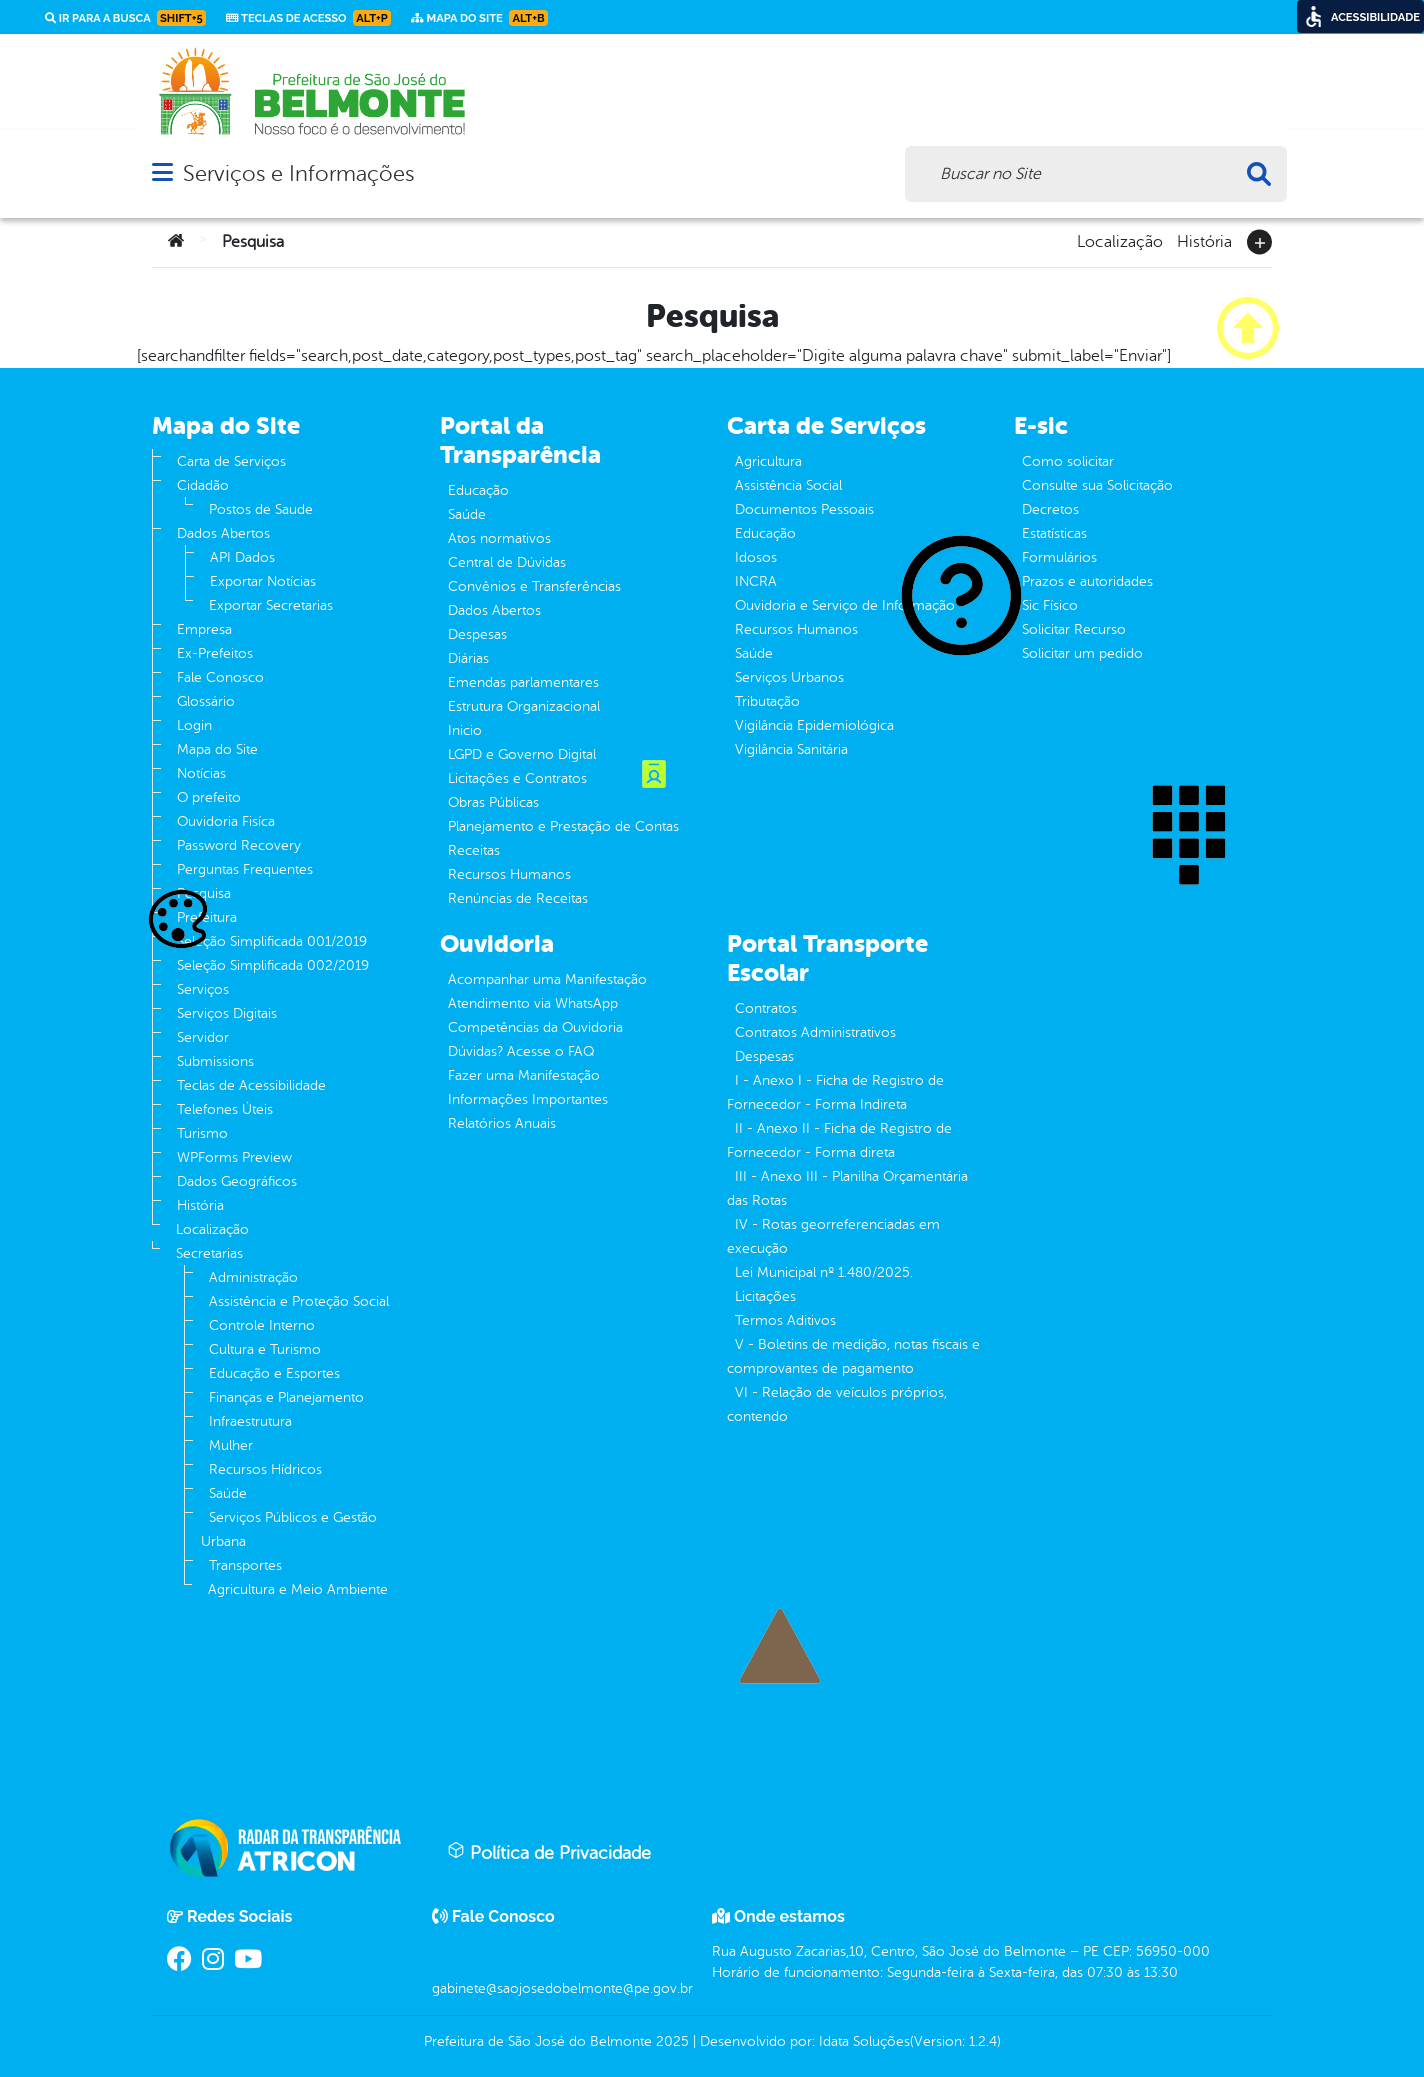 The image size is (1424, 2077). Describe the element at coordinates (178, 919) in the screenshot. I see `customize color or theme settings` at that location.